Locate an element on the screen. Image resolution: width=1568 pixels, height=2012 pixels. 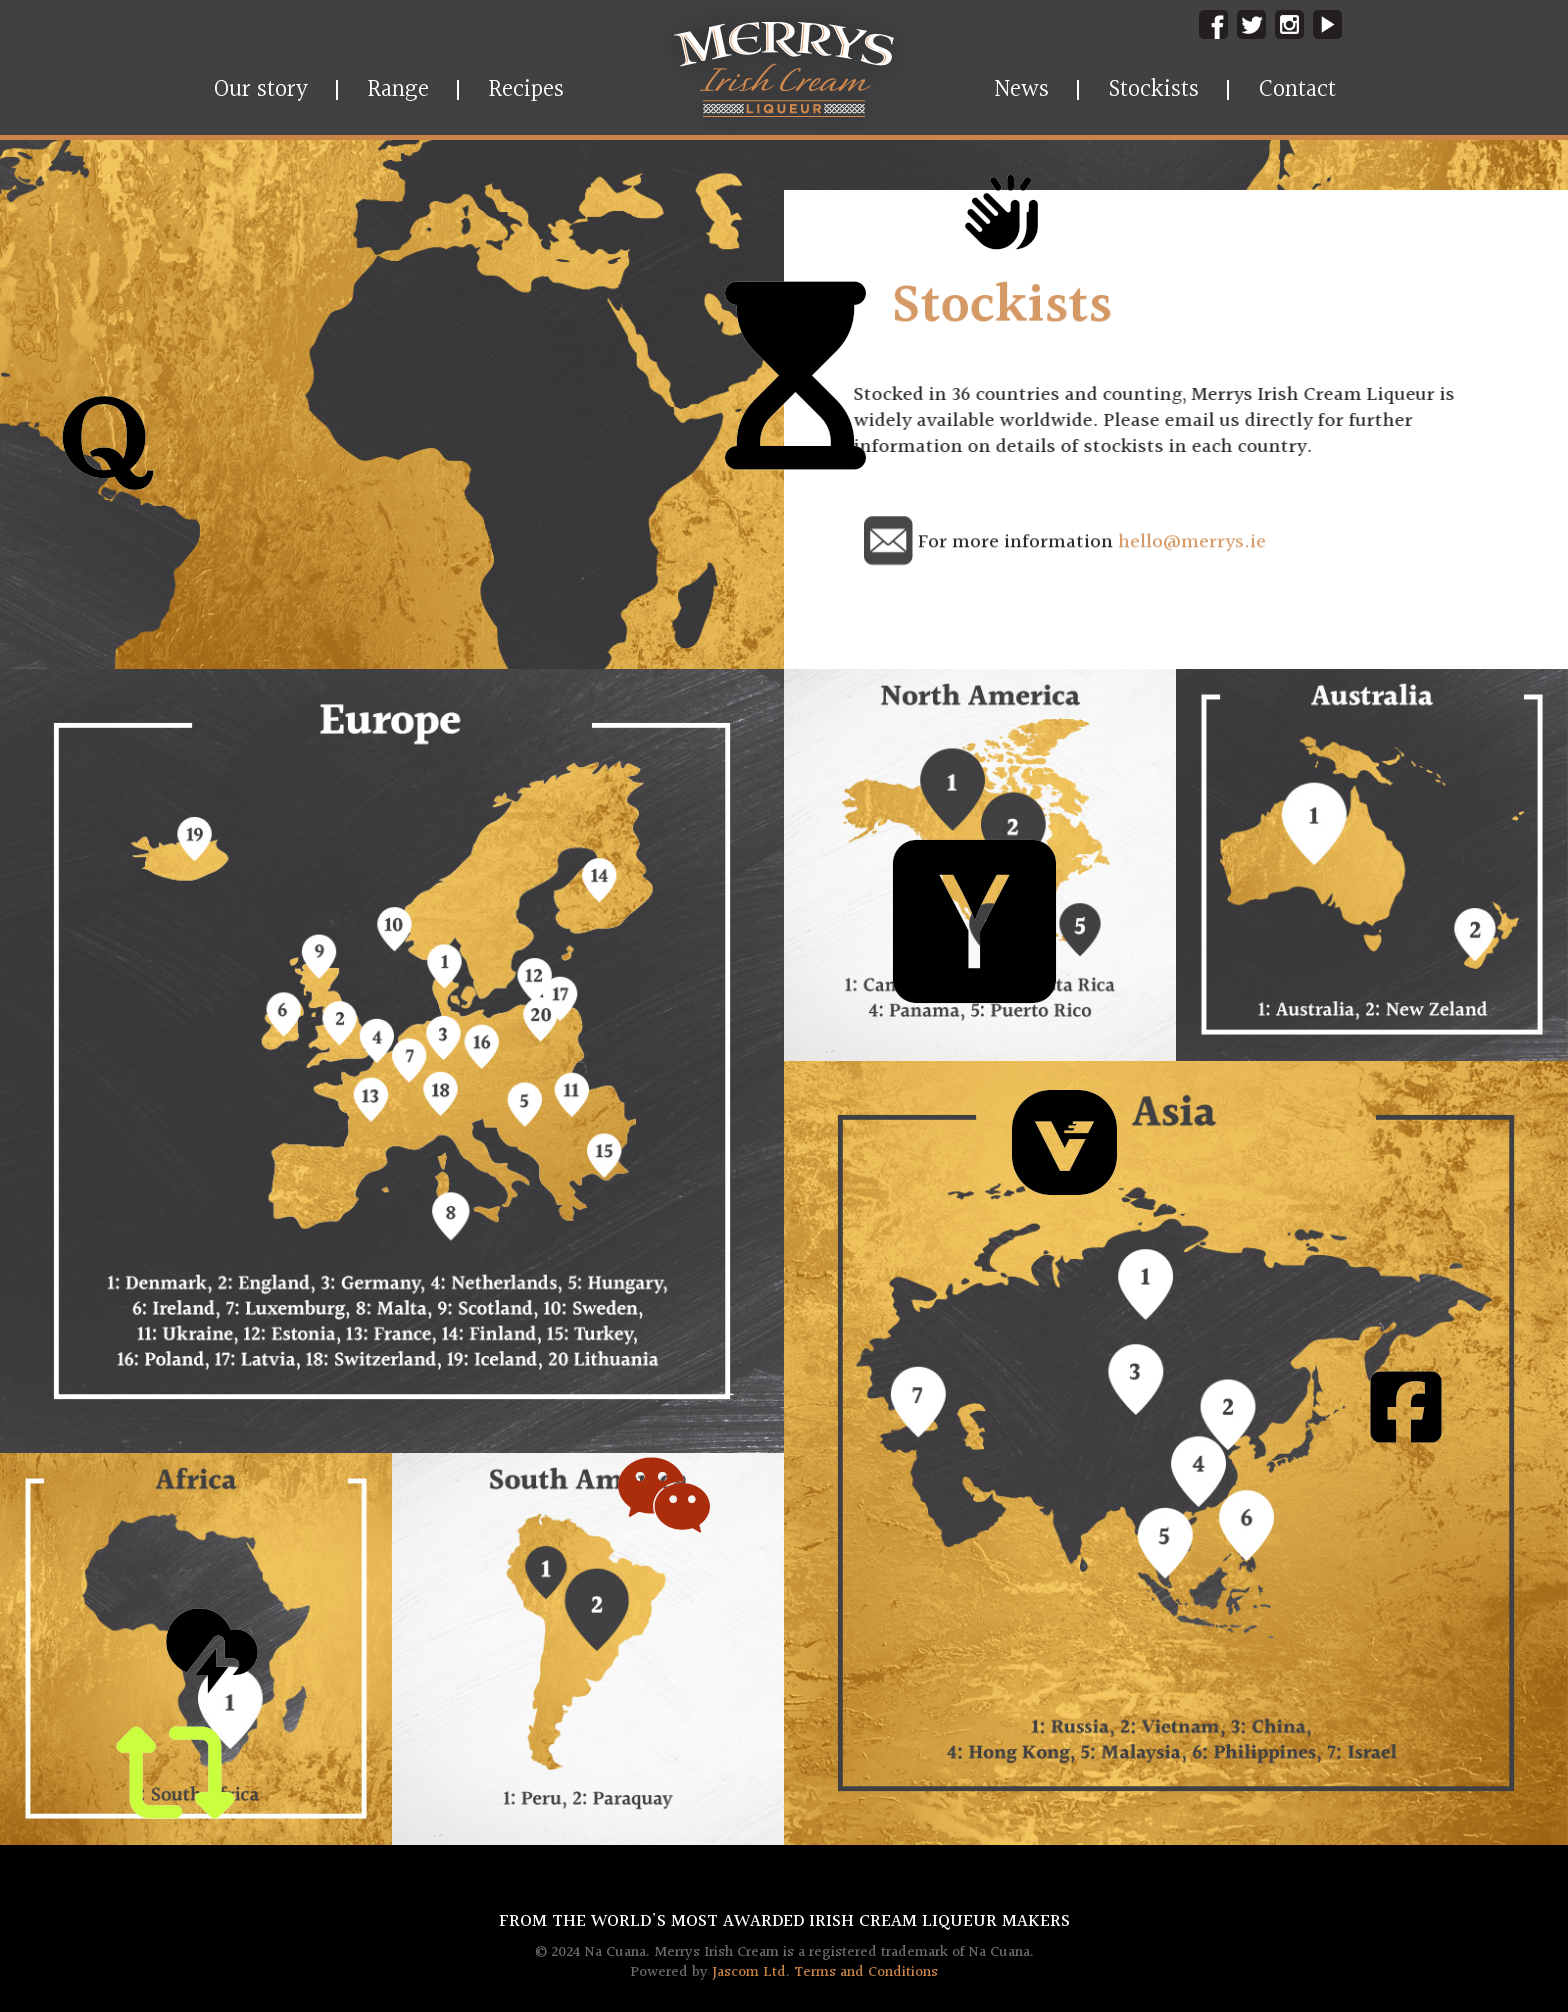
retweet or repost this content is located at coordinates (175, 1772).